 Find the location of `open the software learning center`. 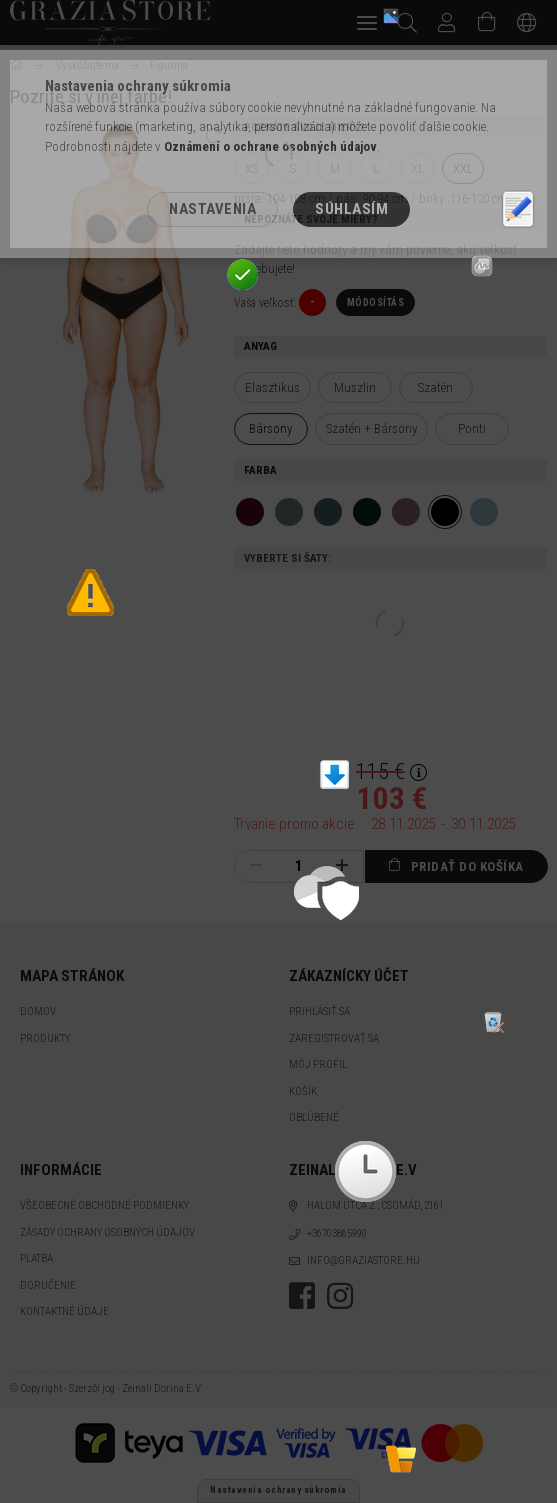

open the software learning center is located at coordinates (518, 209).